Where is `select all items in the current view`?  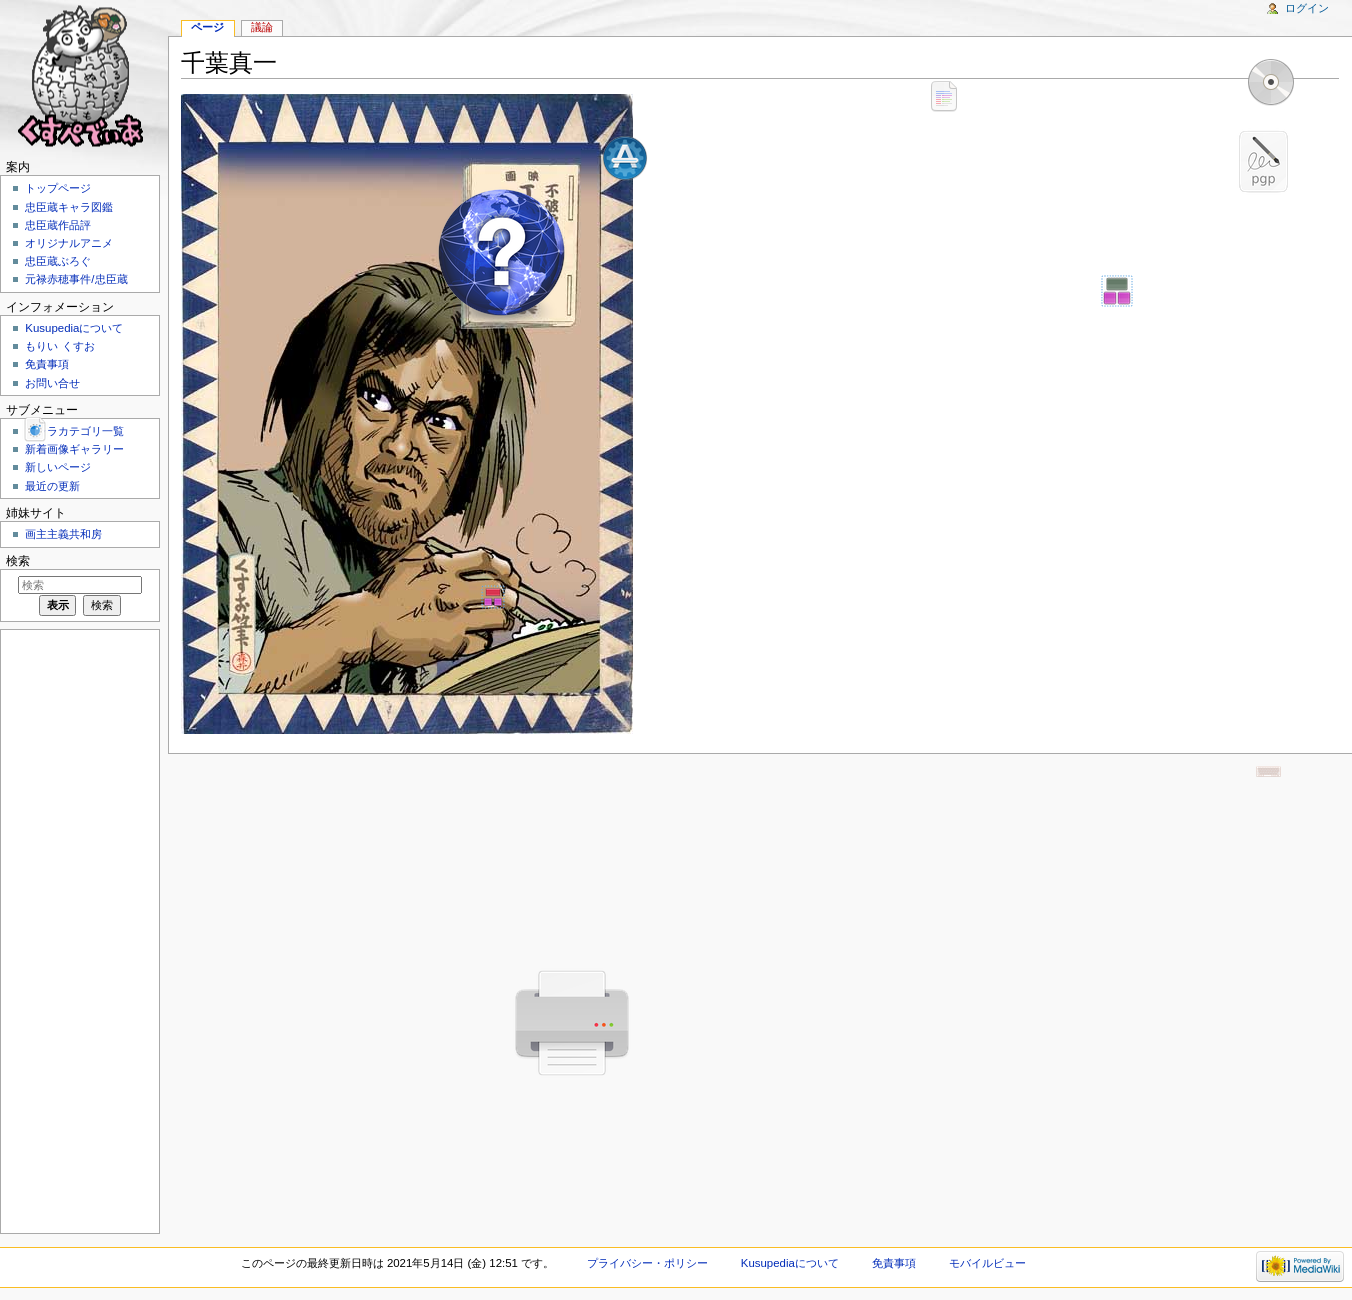
select all items in the current view is located at coordinates (493, 597).